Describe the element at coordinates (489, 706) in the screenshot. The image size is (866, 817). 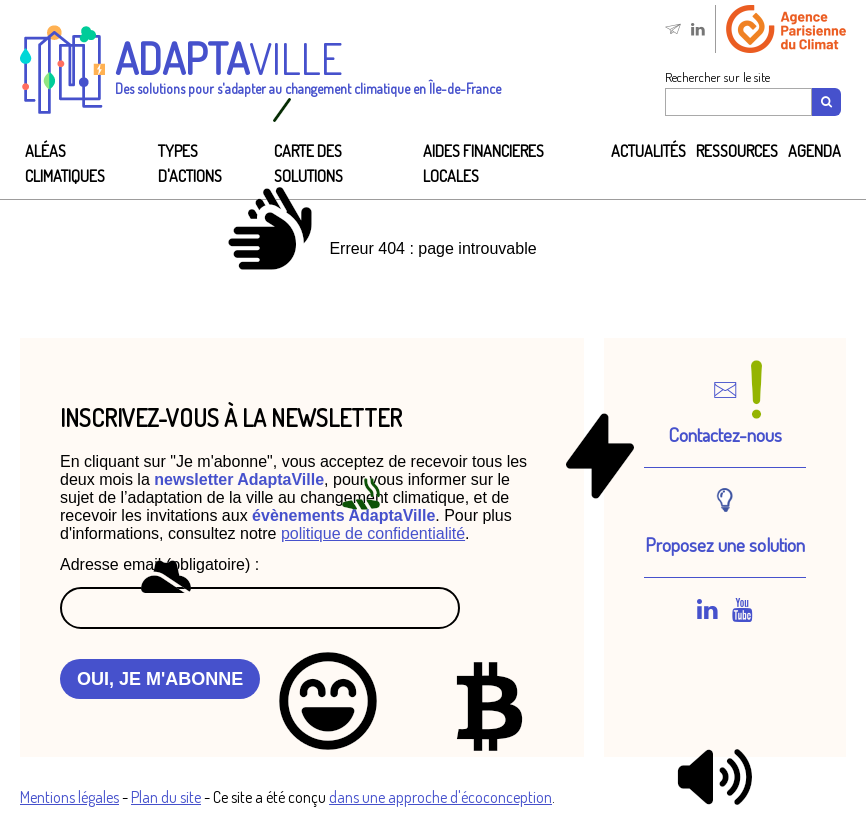
I see `indicates Bitcoin payment option` at that location.